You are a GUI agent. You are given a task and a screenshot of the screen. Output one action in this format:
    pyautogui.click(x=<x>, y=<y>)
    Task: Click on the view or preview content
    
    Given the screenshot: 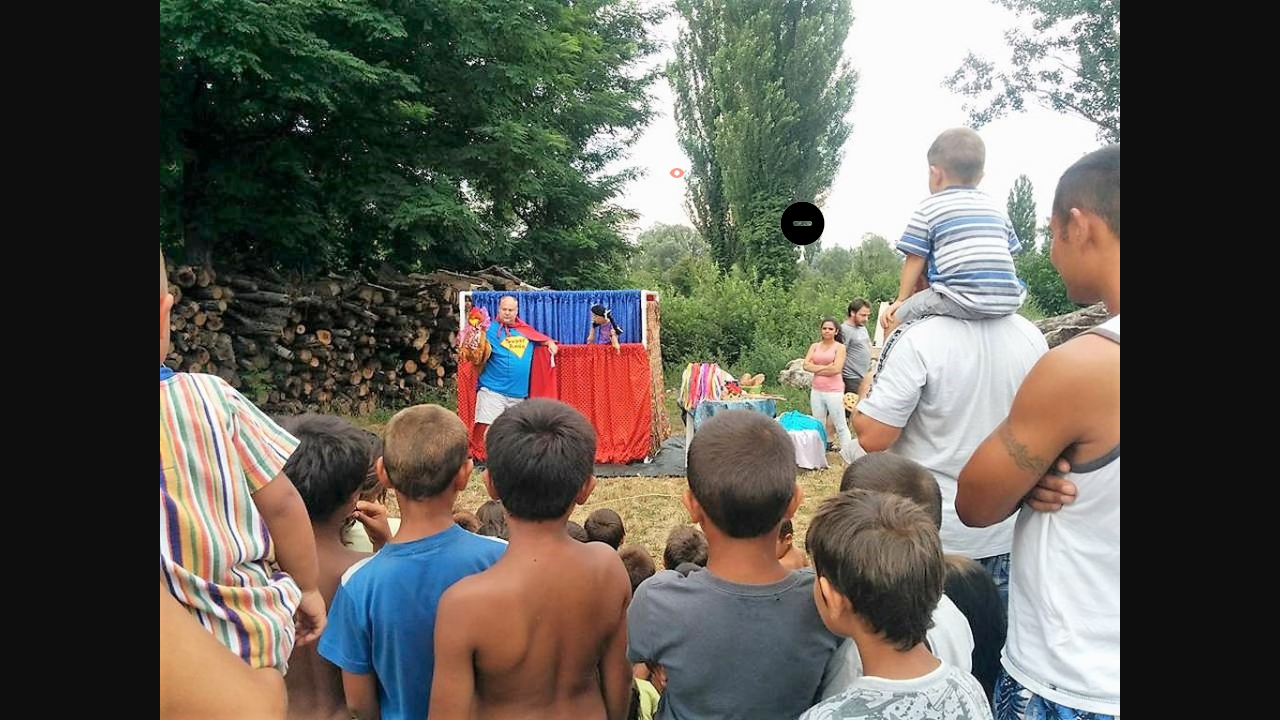 What is the action you would take?
    pyautogui.click(x=677, y=173)
    